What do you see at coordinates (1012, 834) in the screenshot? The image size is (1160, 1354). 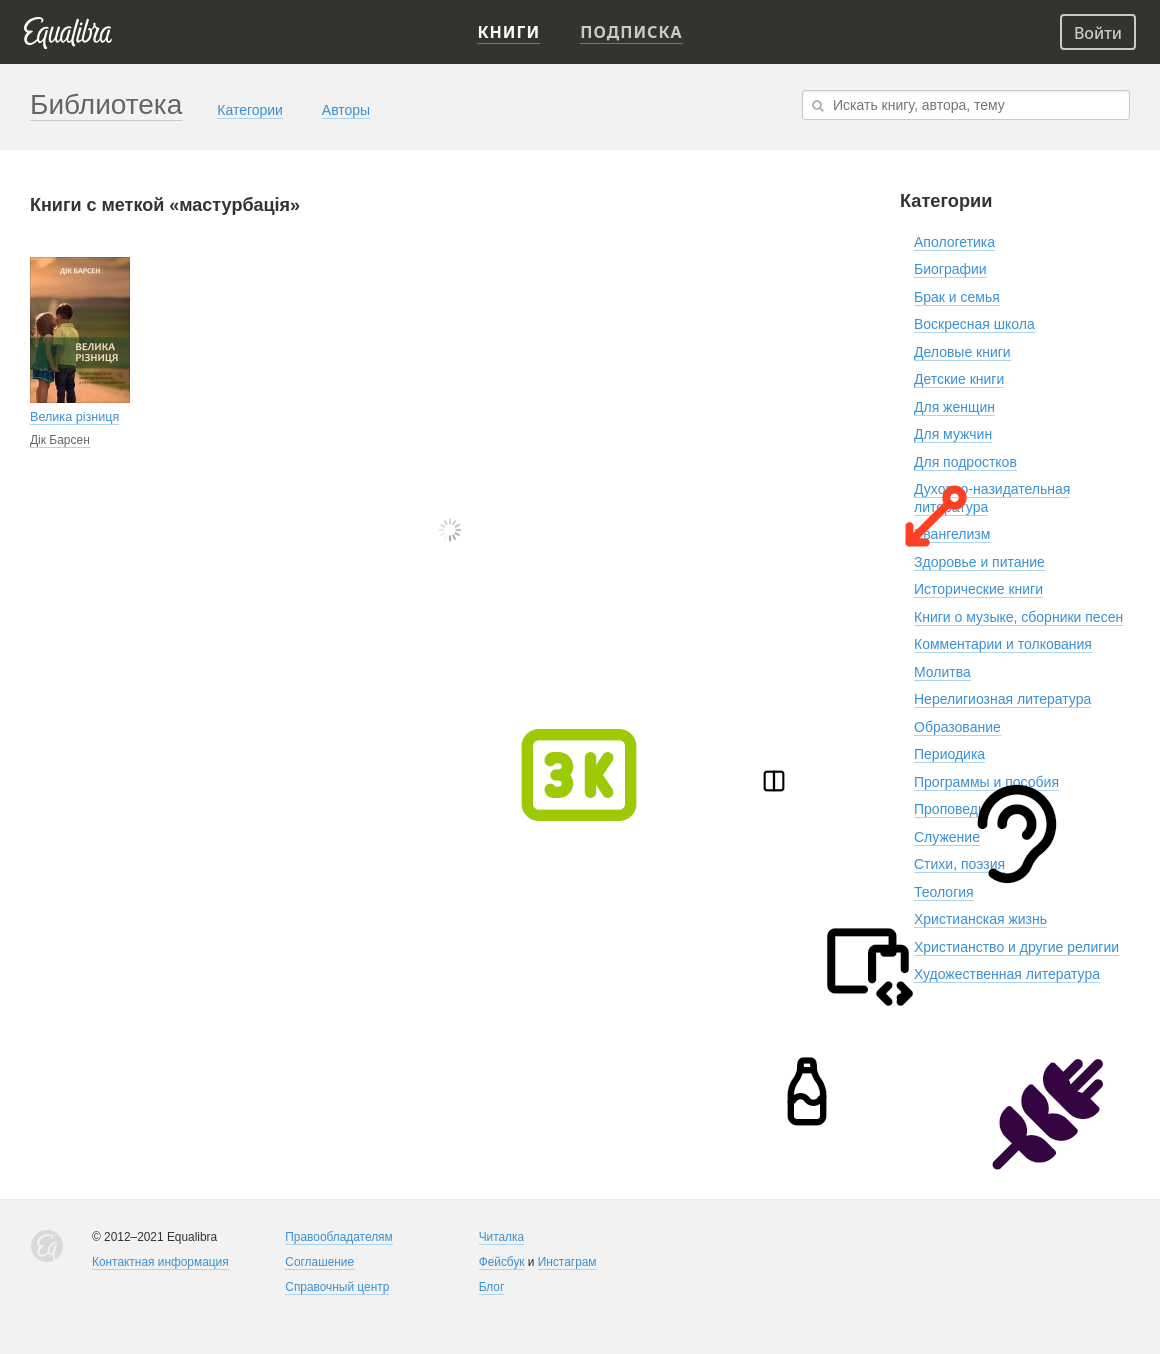 I see `enable audio or listening features` at bounding box center [1012, 834].